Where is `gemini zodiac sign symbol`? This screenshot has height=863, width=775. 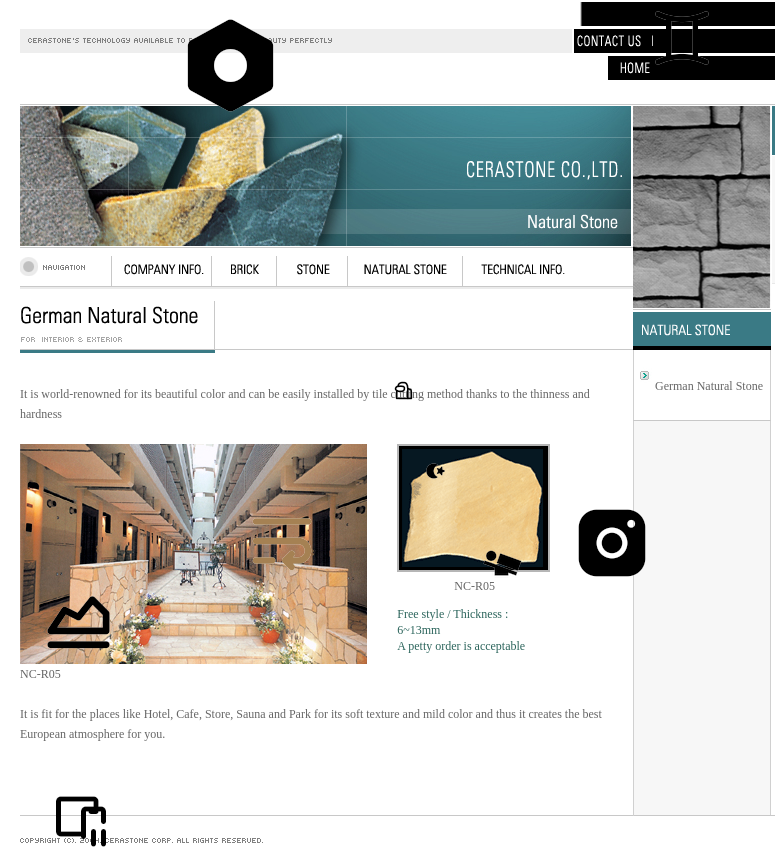
gemini zodiac sign symbol is located at coordinates (682, 38).